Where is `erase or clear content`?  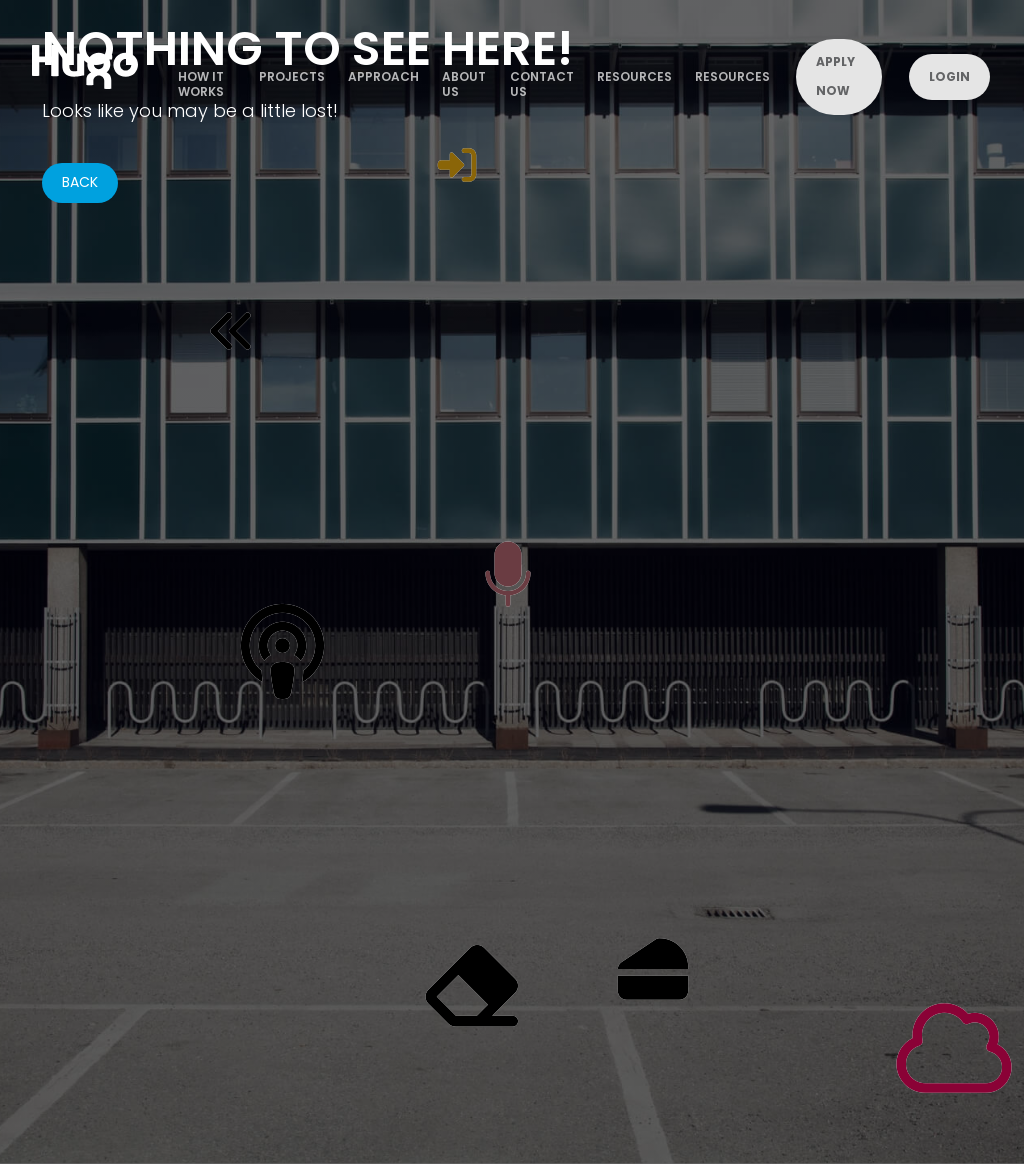
erase or clear content is located at coordinates (474, 988).